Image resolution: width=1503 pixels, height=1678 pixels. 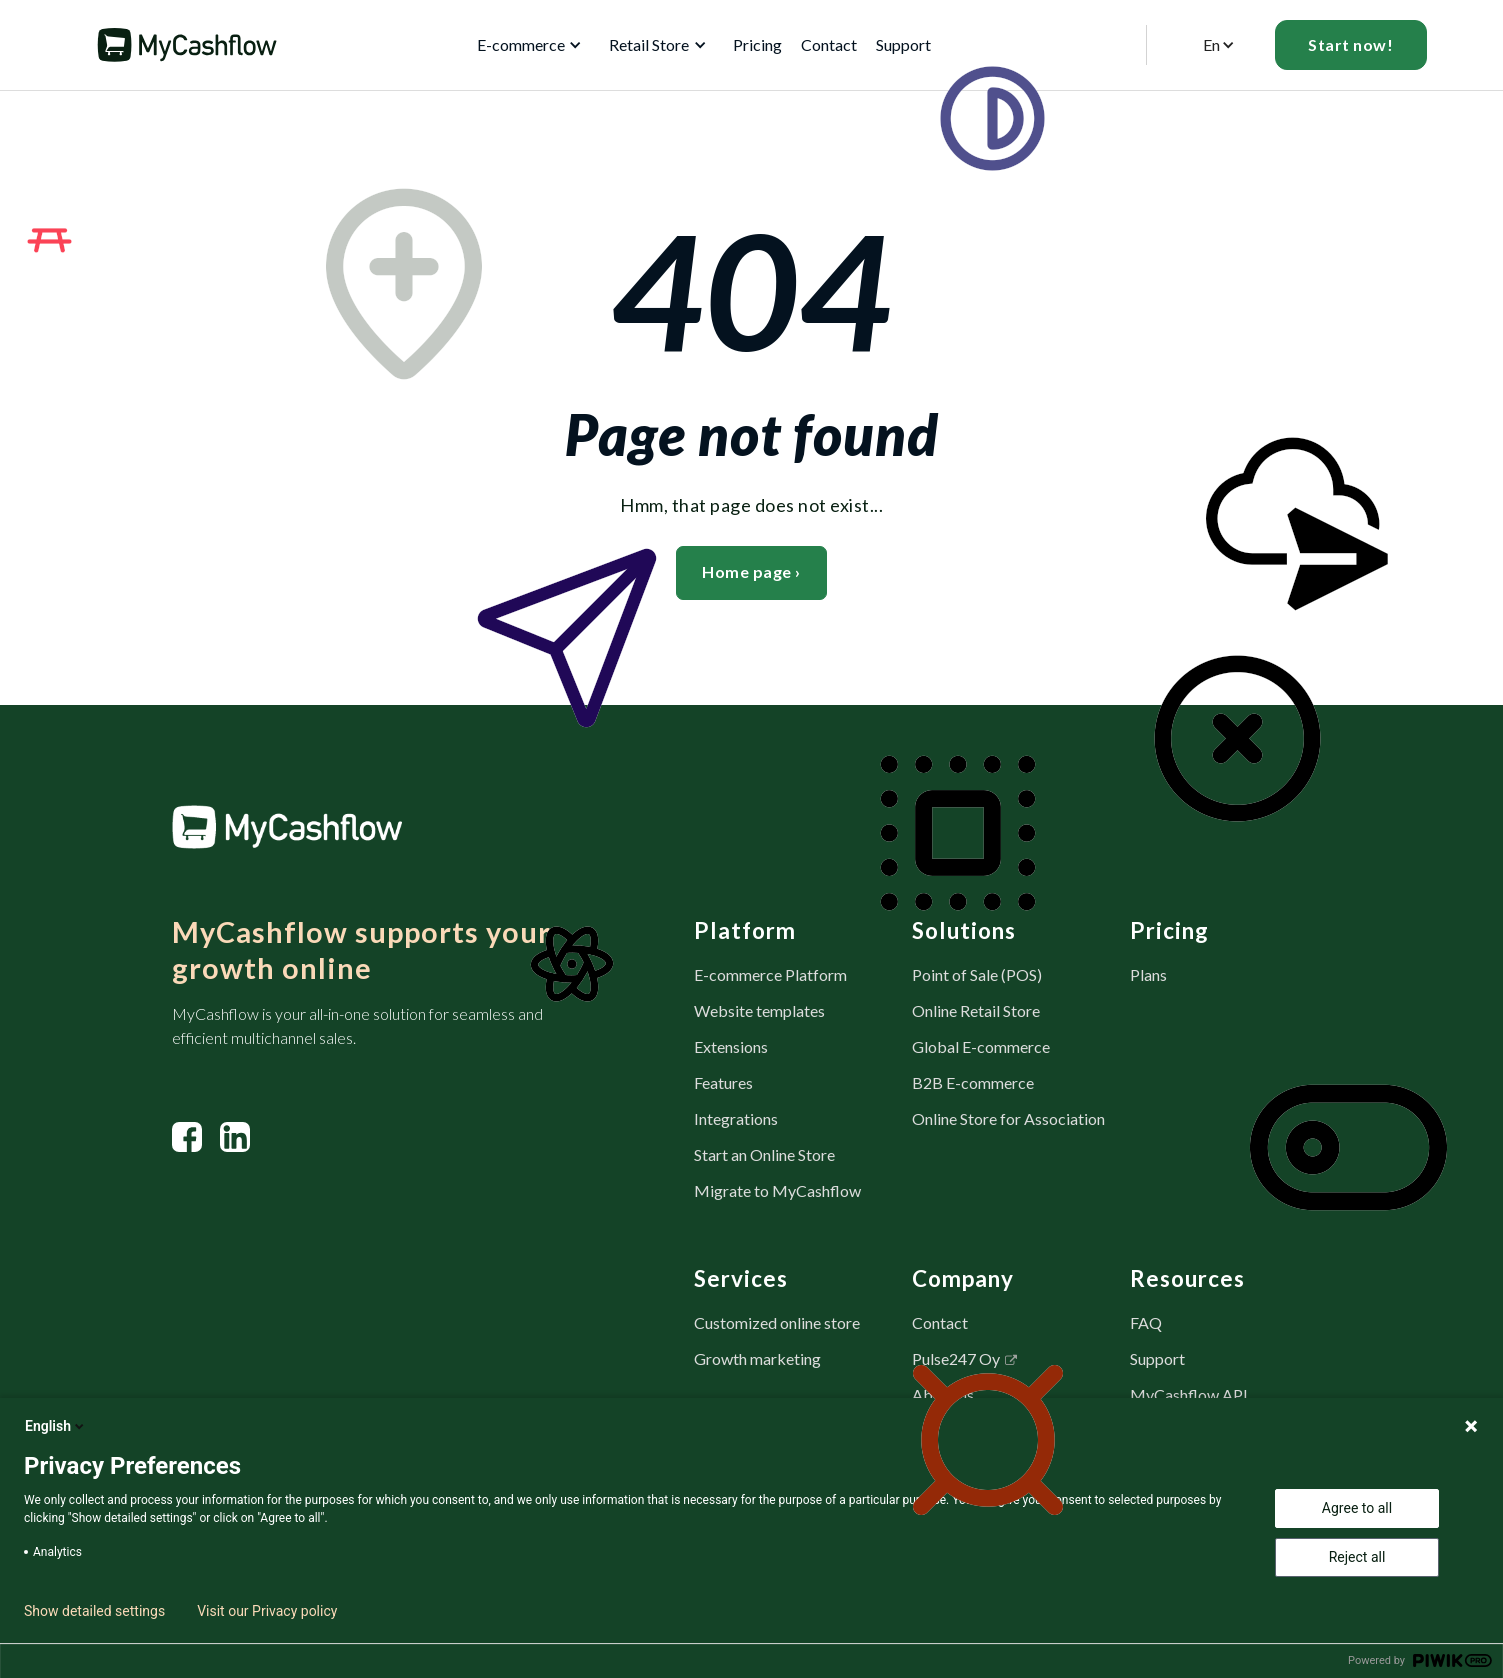 I want to click on select all items in the current view, so click(x=958, y=833).